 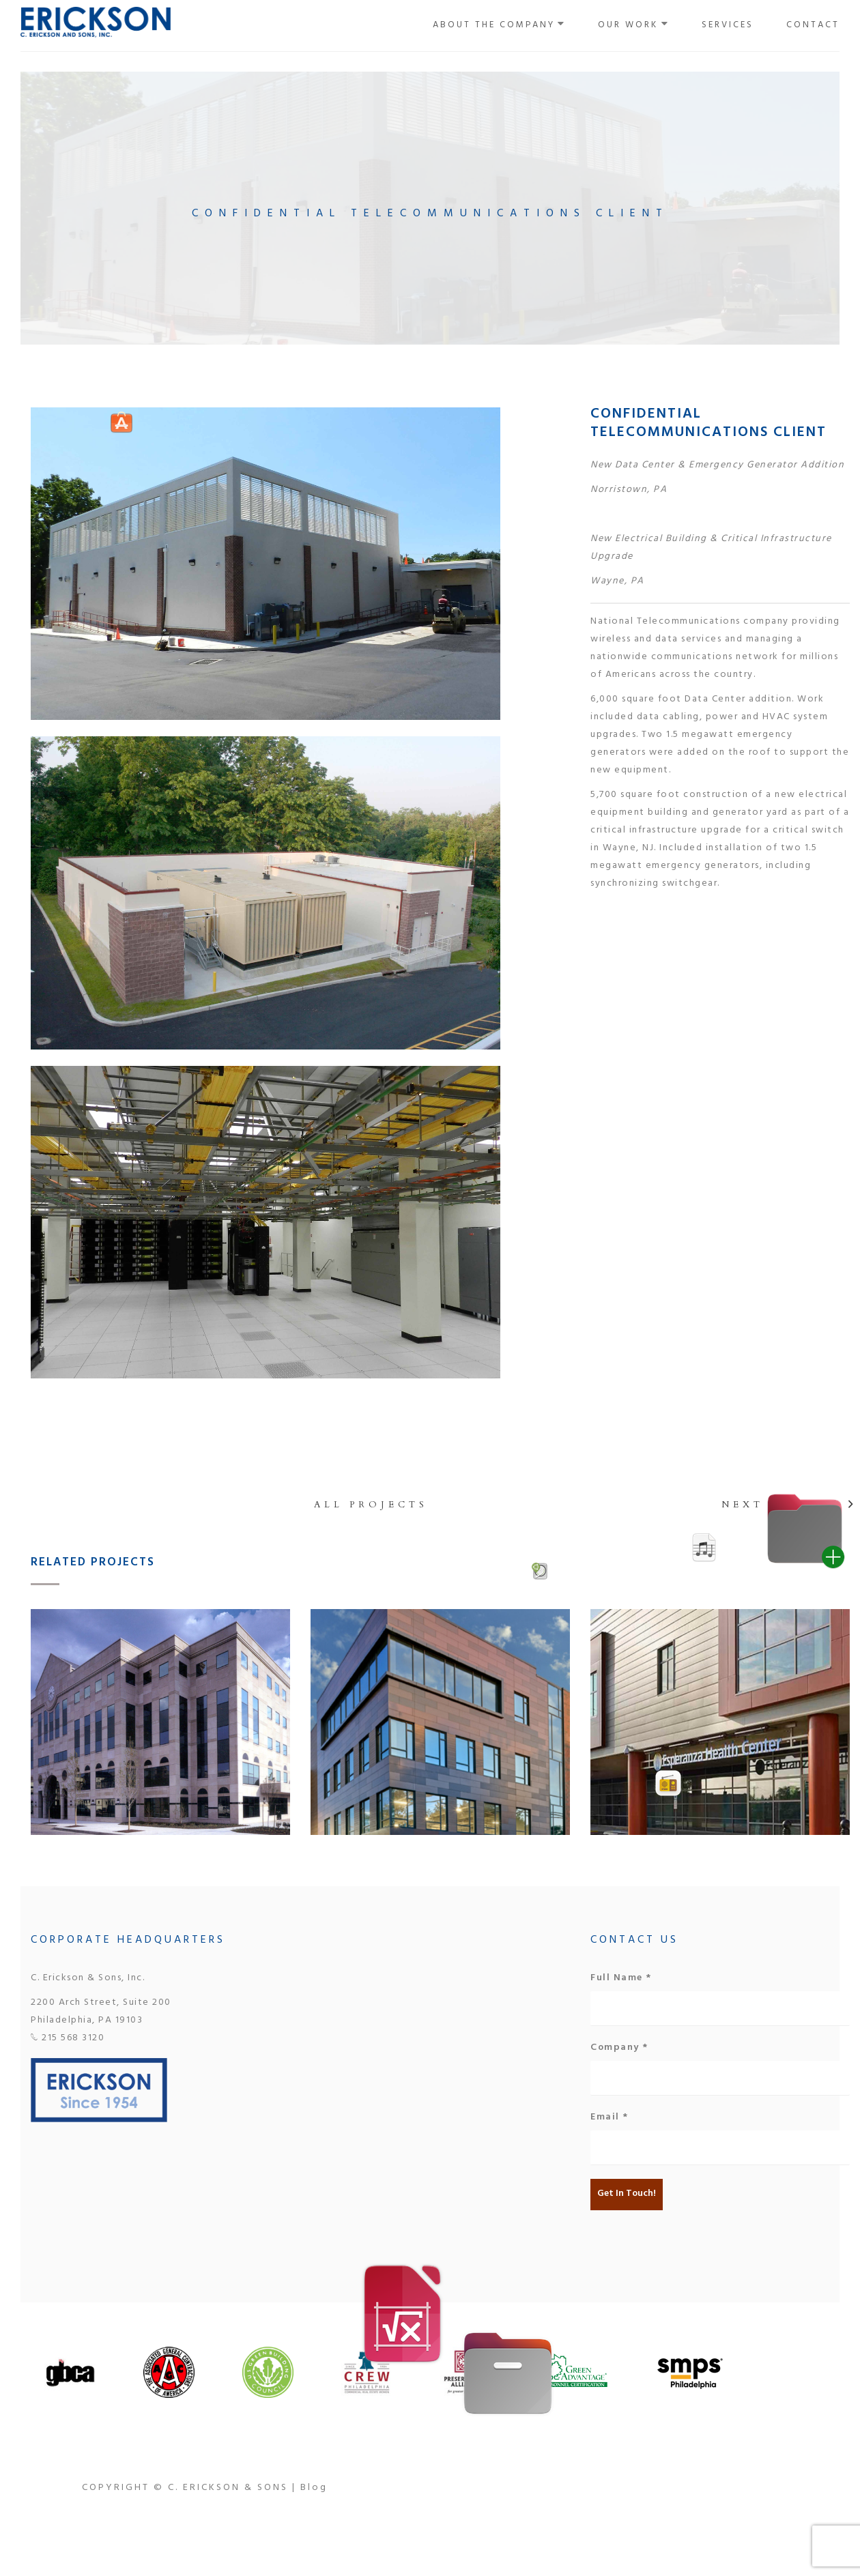 What do you see at coordinates (402, 2313) in the screenshot?
I see `open LibreOffice Math formula editor` at bounding box center [402, 2313].